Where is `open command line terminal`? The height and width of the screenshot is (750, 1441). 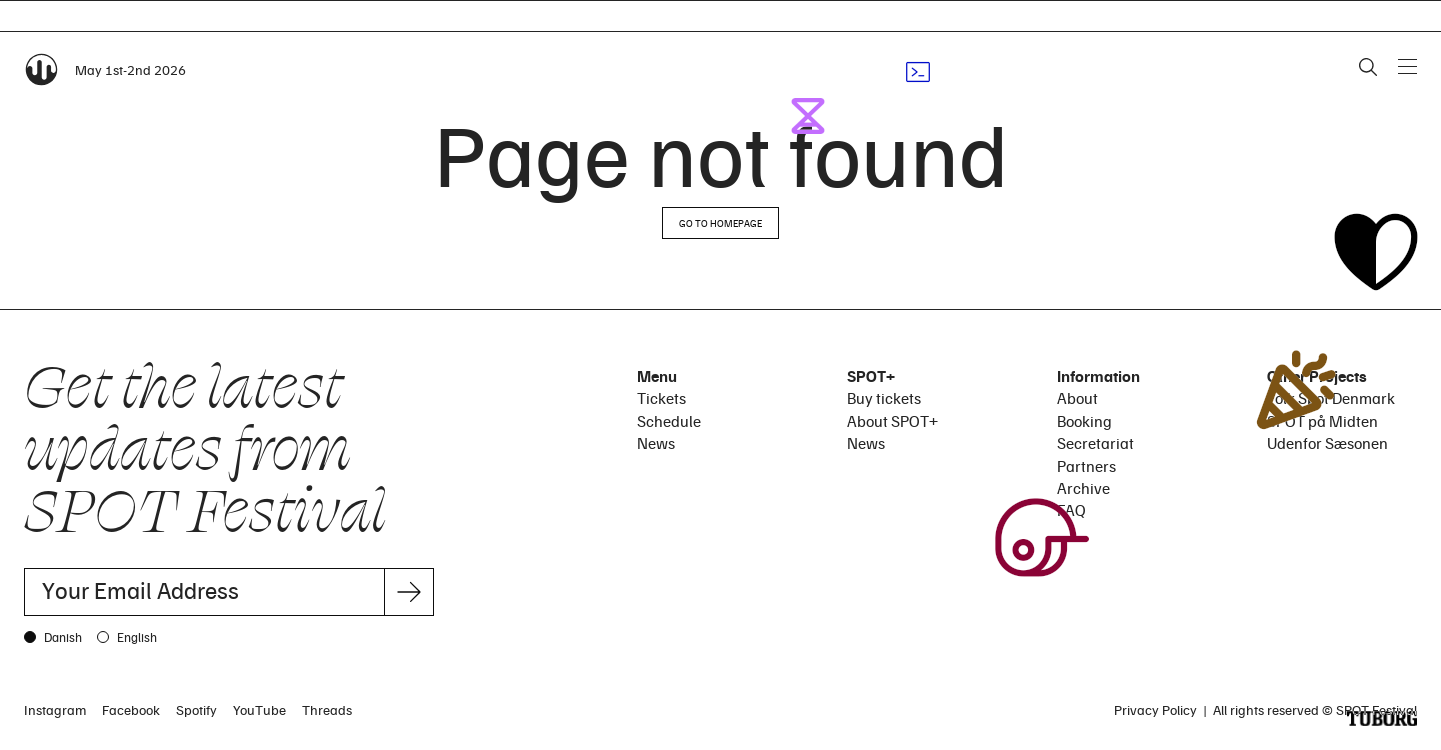 open command line terminal is located at coordinates (918, 72).